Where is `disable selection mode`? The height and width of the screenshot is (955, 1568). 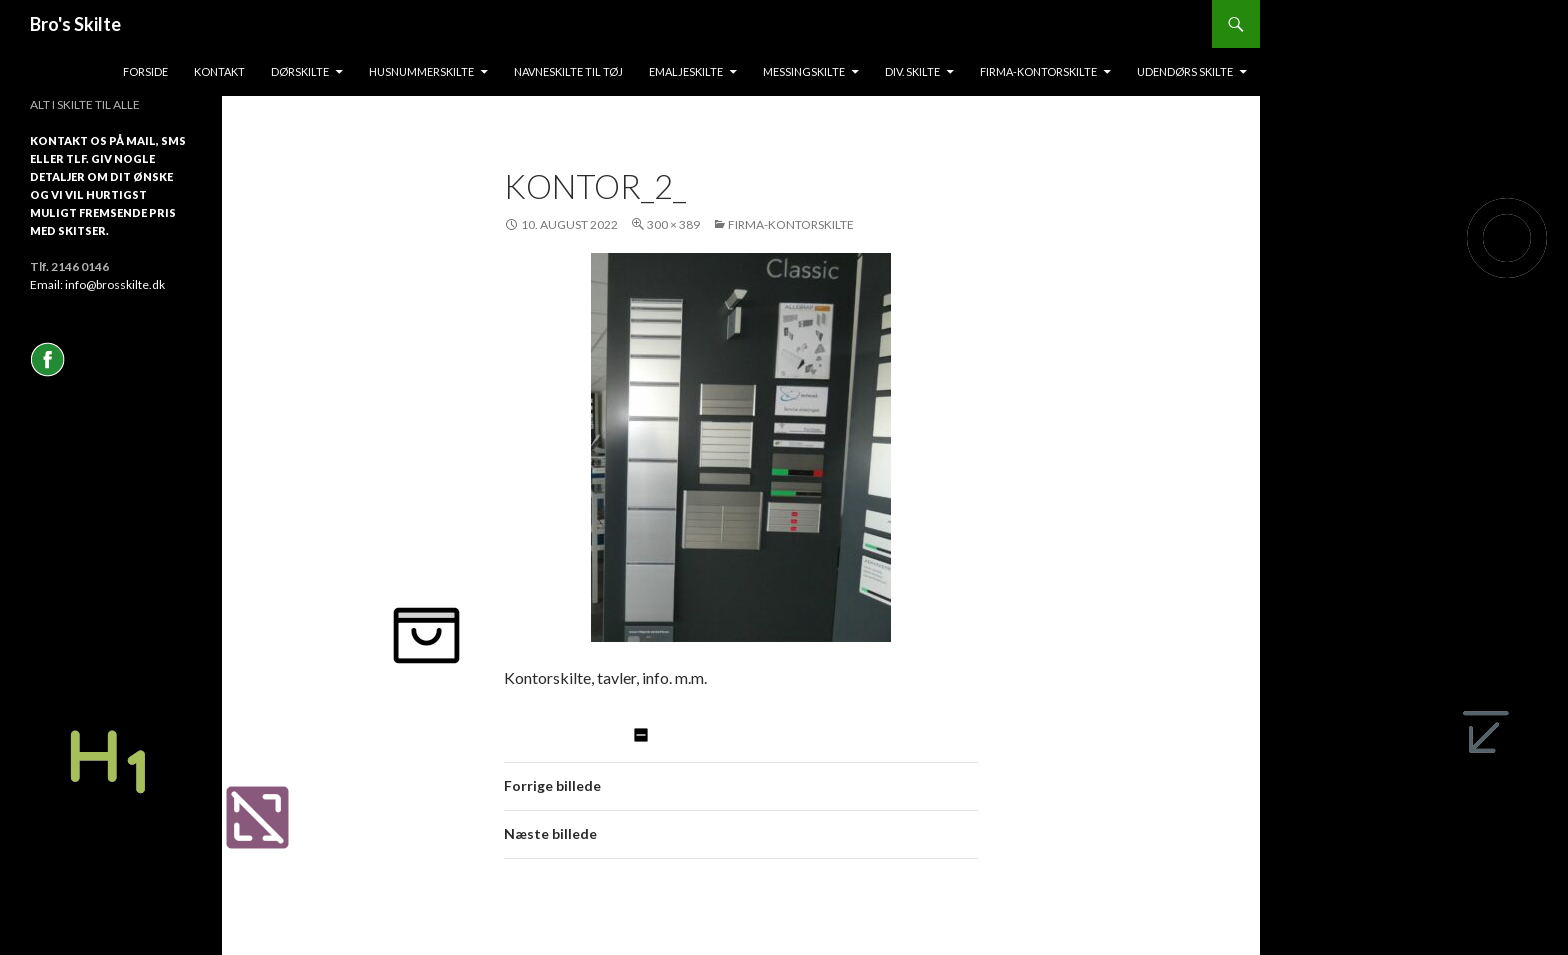 disable selection mode is located at coordinates (257, 817).